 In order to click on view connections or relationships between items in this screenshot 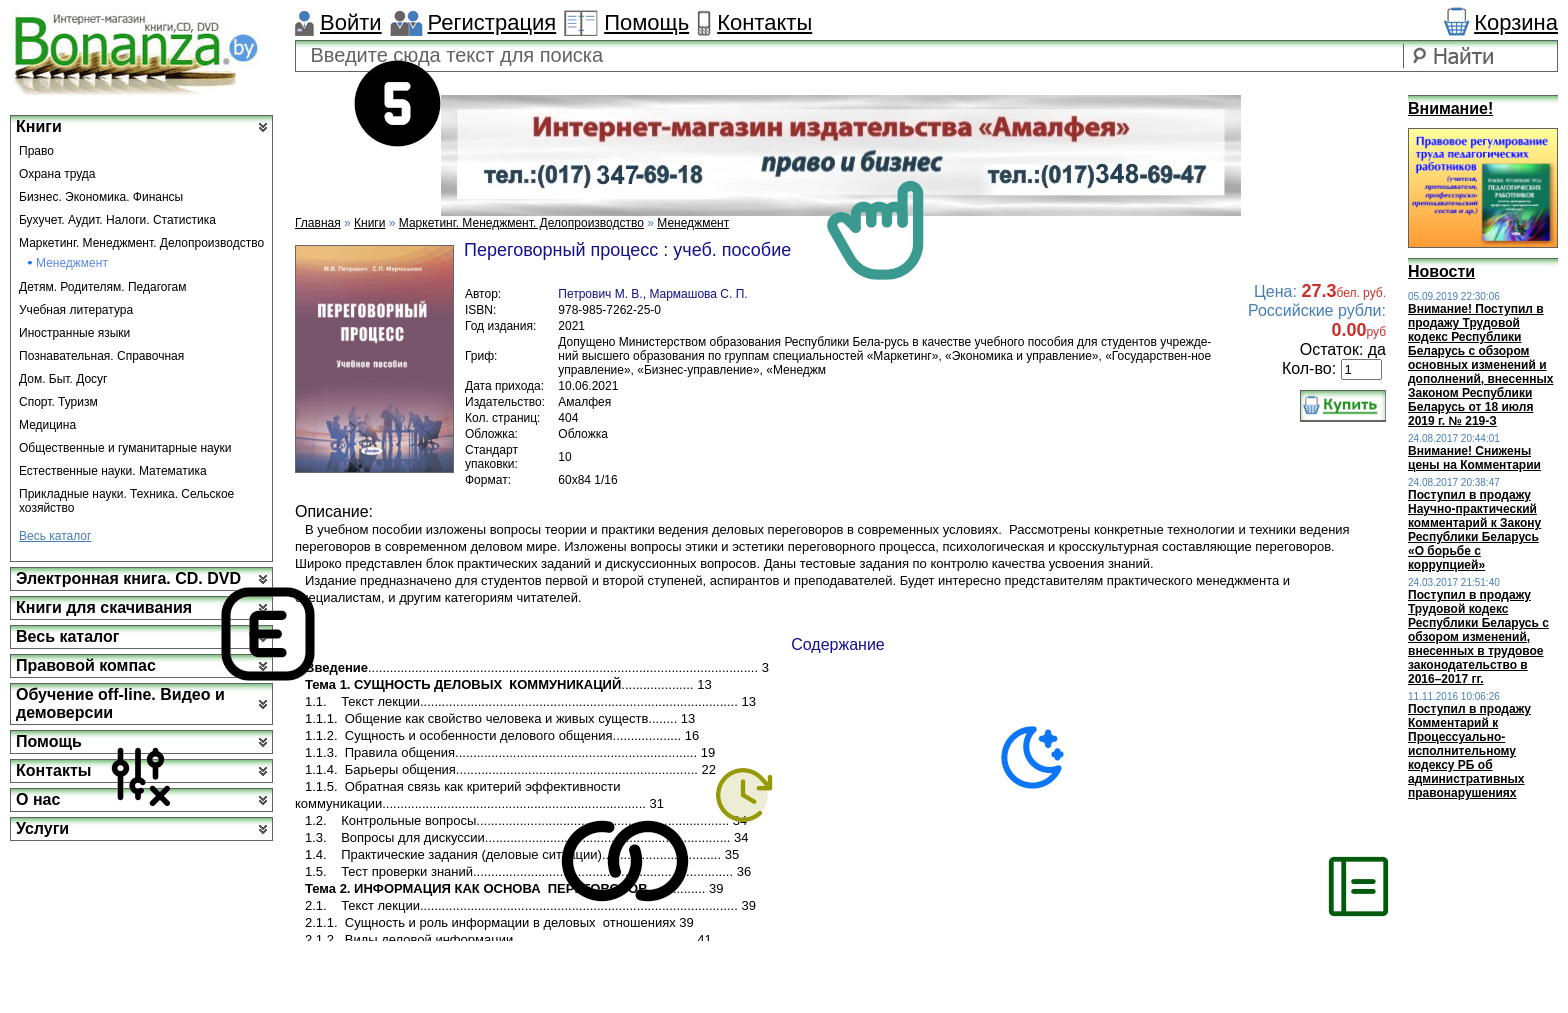, I will do `click(625, 861)`.